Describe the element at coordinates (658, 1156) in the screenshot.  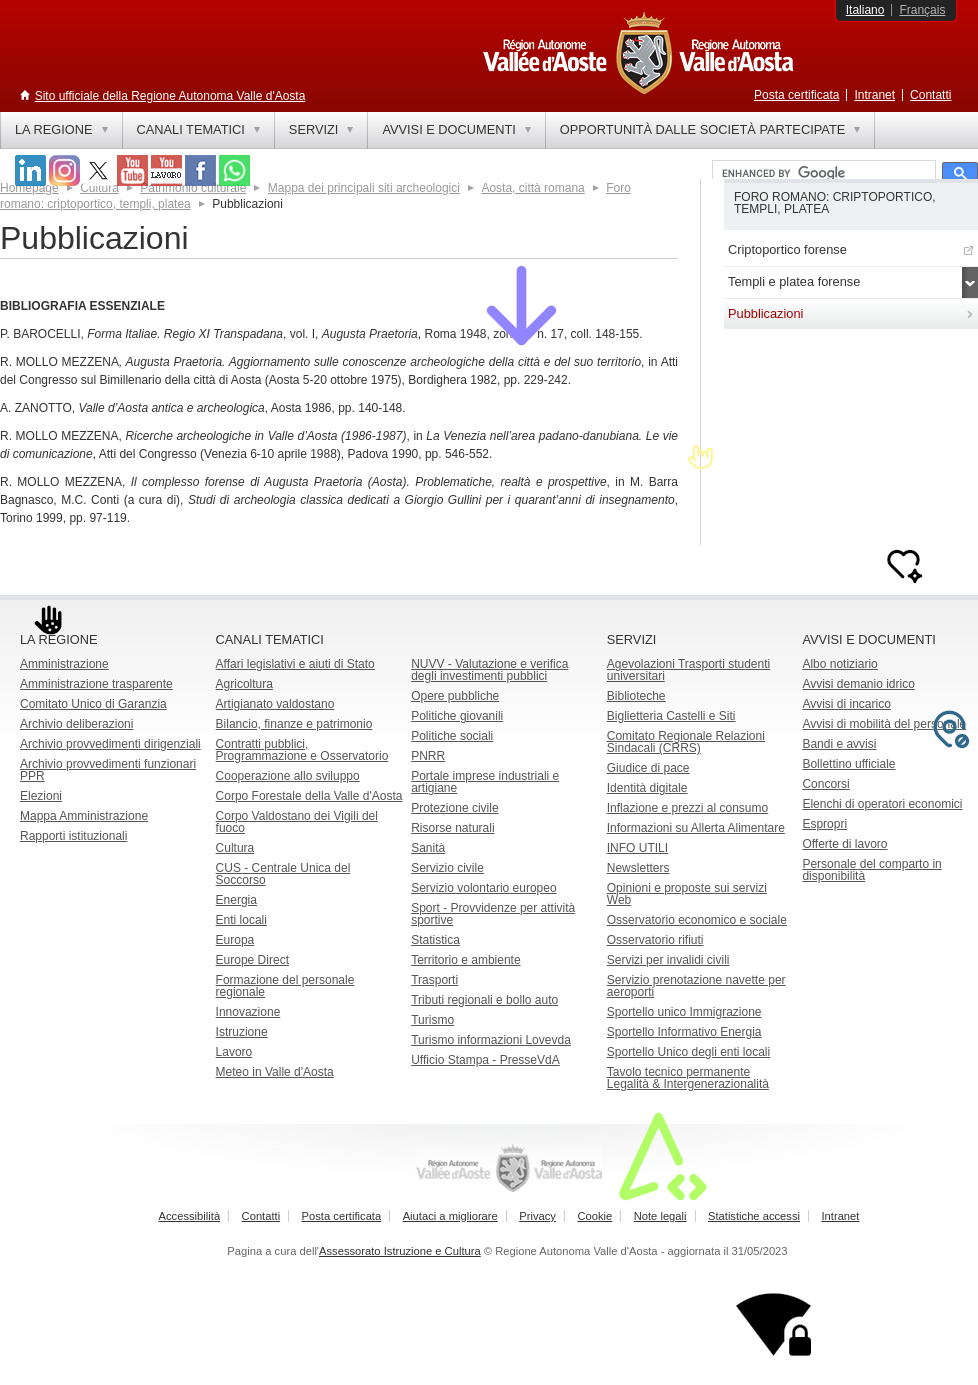
I see `access navigation code or routing scripts` at that location.